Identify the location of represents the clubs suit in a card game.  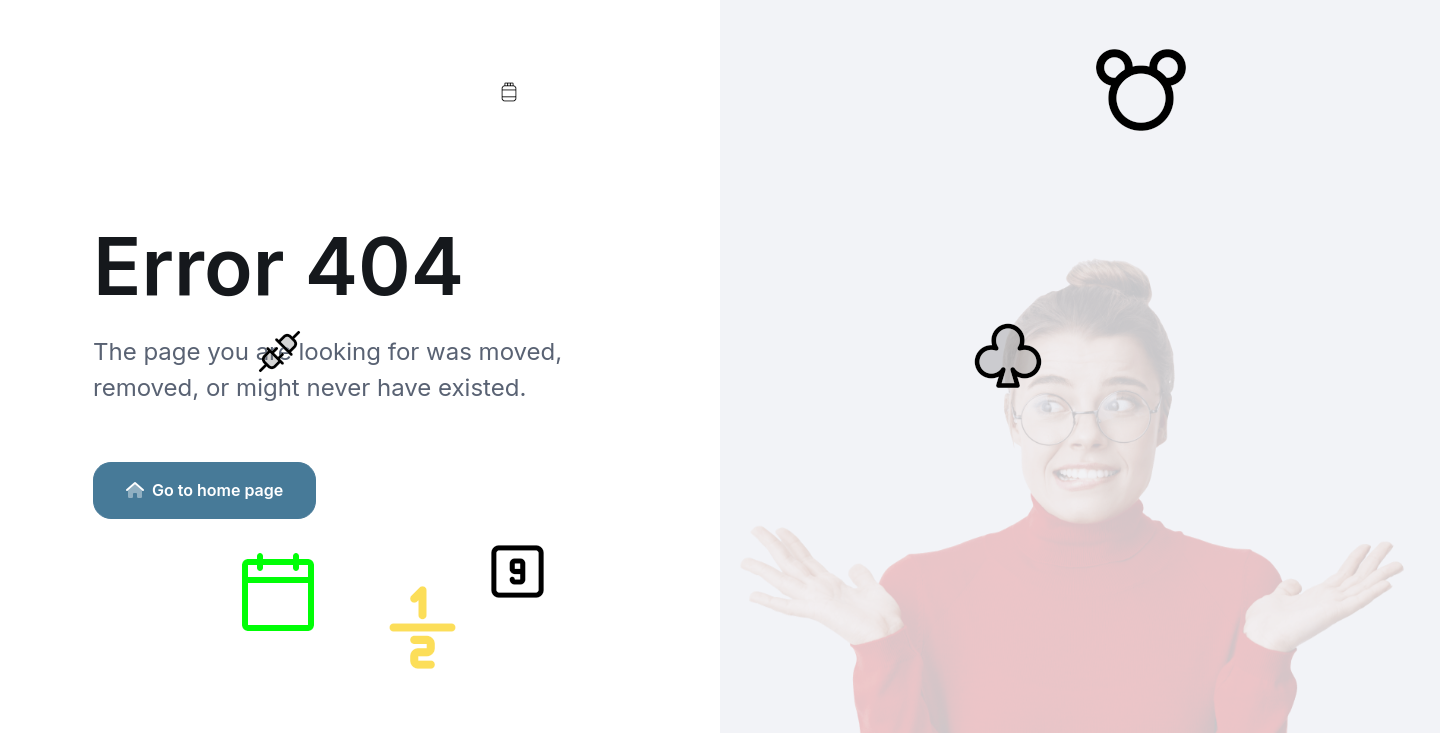
(1008, 357).